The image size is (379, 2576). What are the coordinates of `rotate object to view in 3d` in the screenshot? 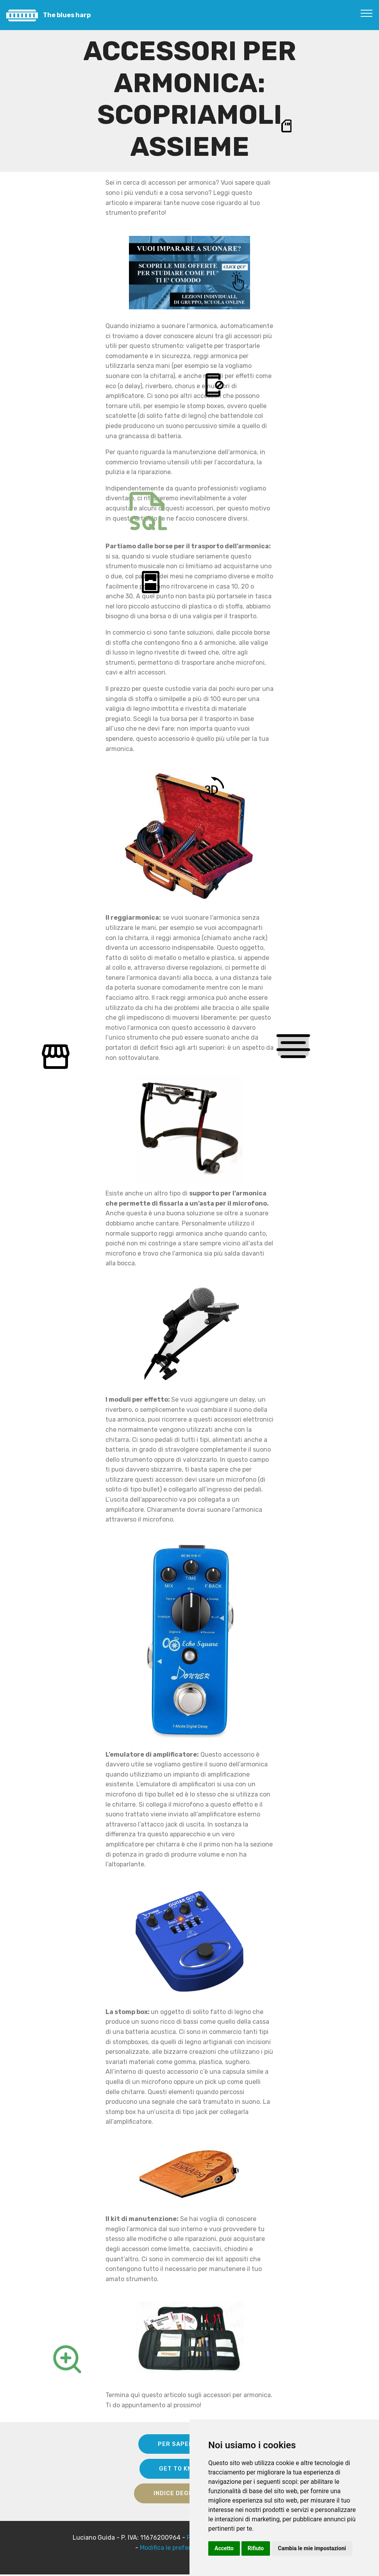 It's located at (211, 790).